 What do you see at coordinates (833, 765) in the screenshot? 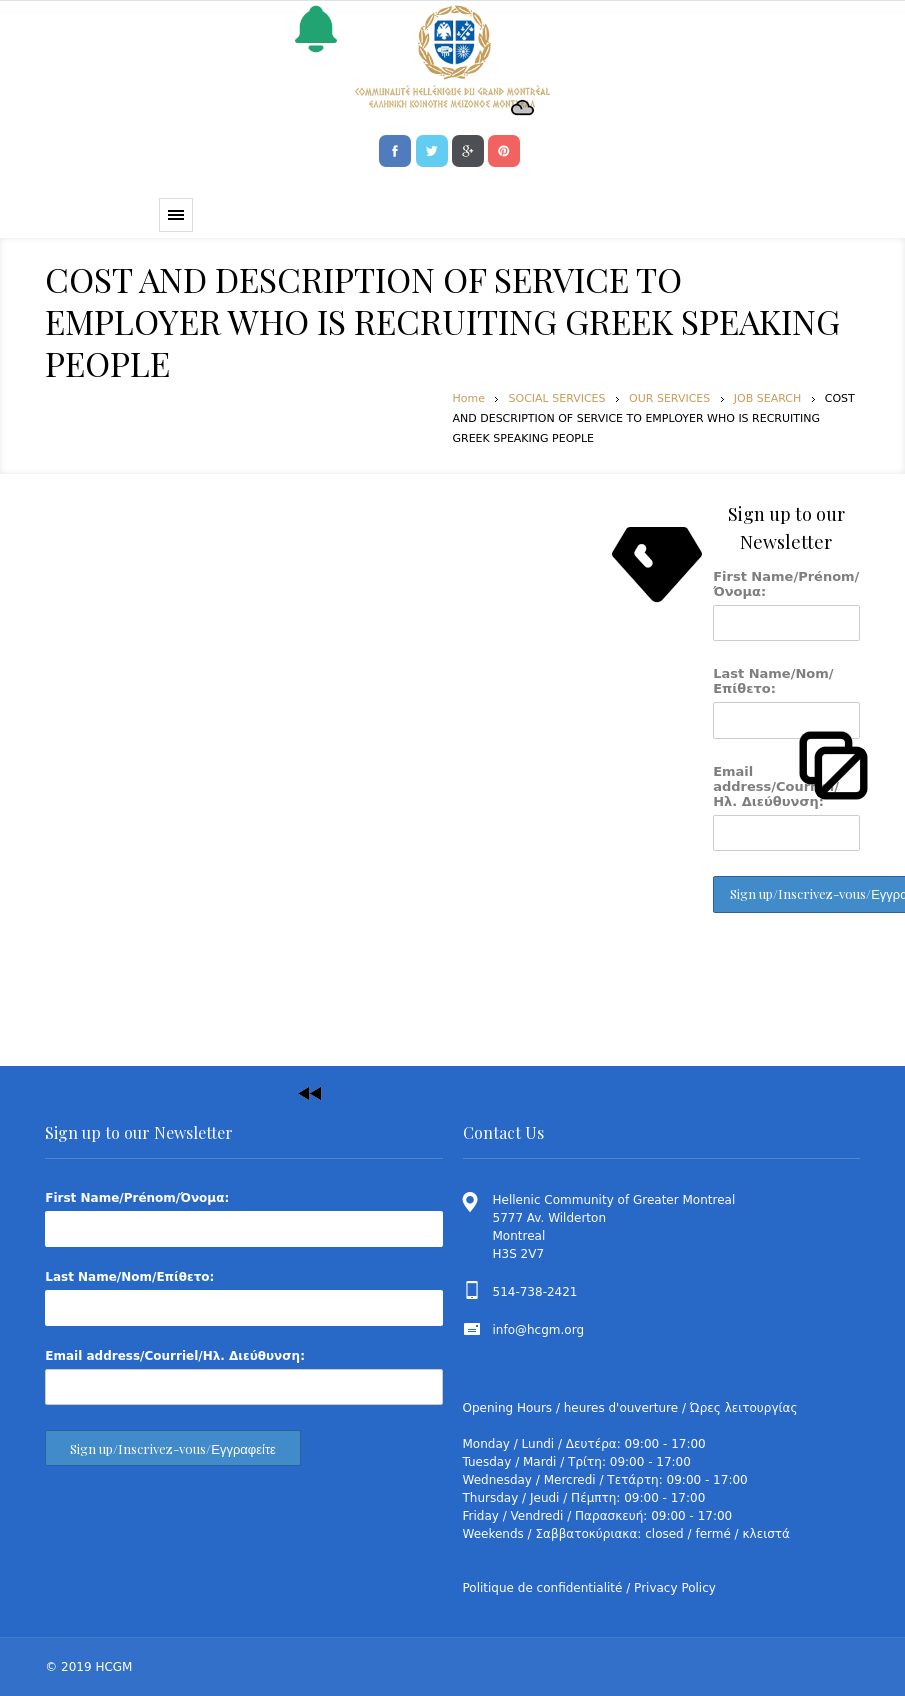
I see `duplicate or copy with overlay` at bounding box center [833, 765].